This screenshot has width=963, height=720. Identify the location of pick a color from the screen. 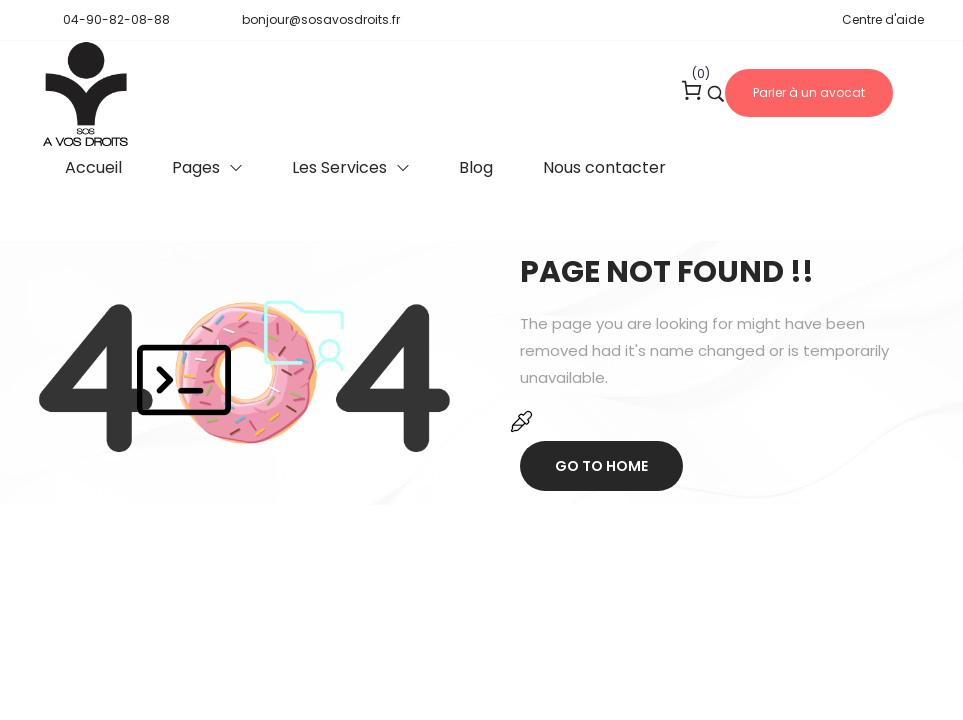
(521, 421).